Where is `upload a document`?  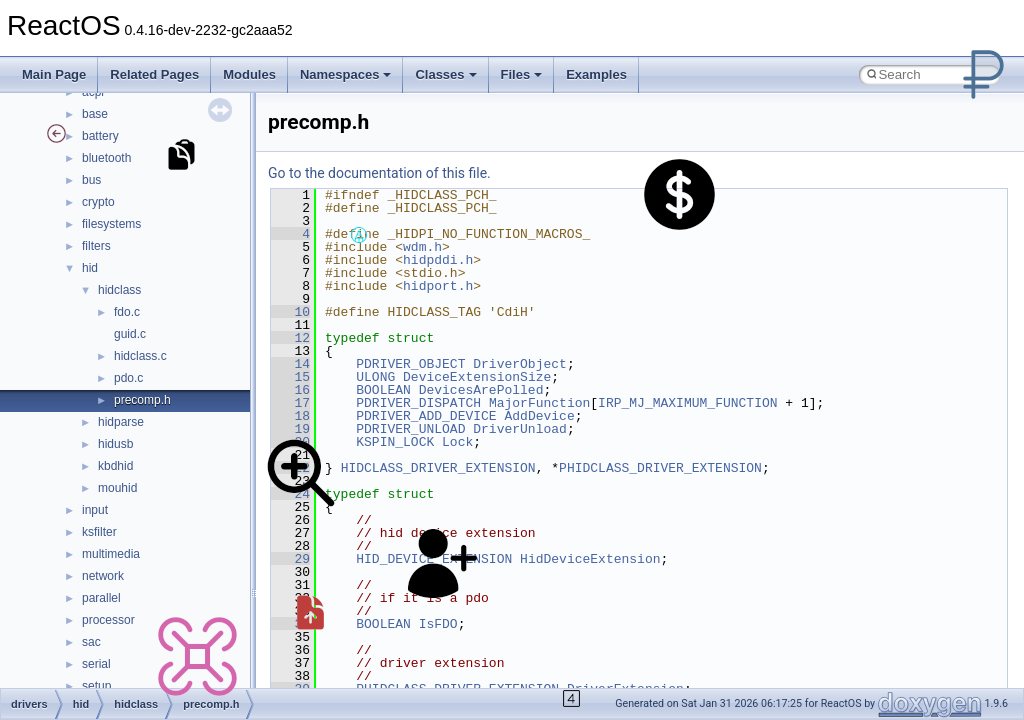
upload a document is located at coordinates (310, 612).